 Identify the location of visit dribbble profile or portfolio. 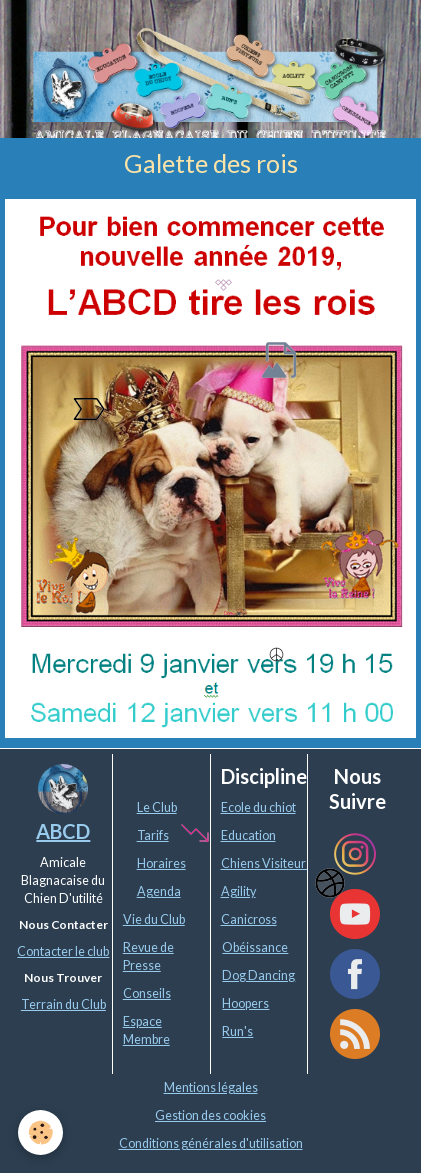
(330, 883).